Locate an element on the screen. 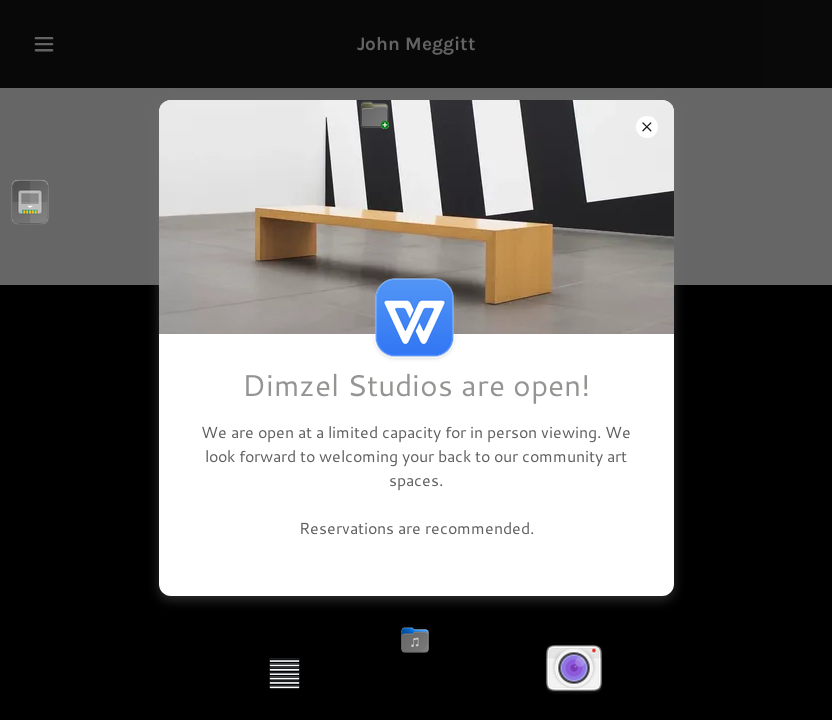  open your music folder is located at coordinates (415, 640).